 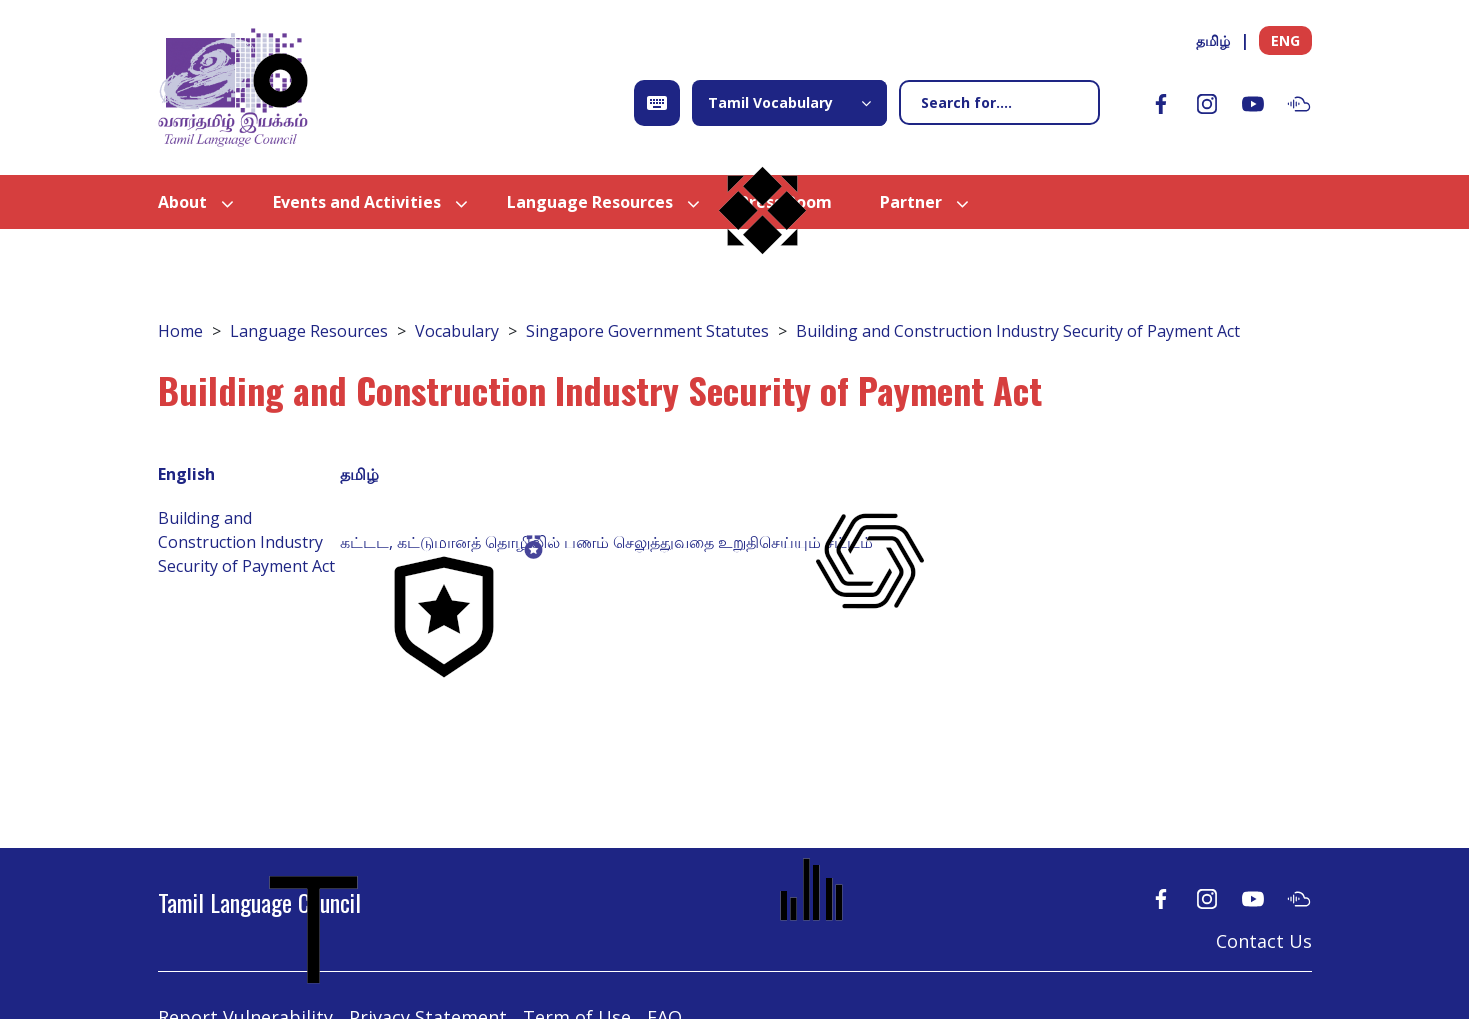 What do you see at coordinates (870, 561) in the screenshot?
I see `plume app or service logo` at bounding box center [870, 561].